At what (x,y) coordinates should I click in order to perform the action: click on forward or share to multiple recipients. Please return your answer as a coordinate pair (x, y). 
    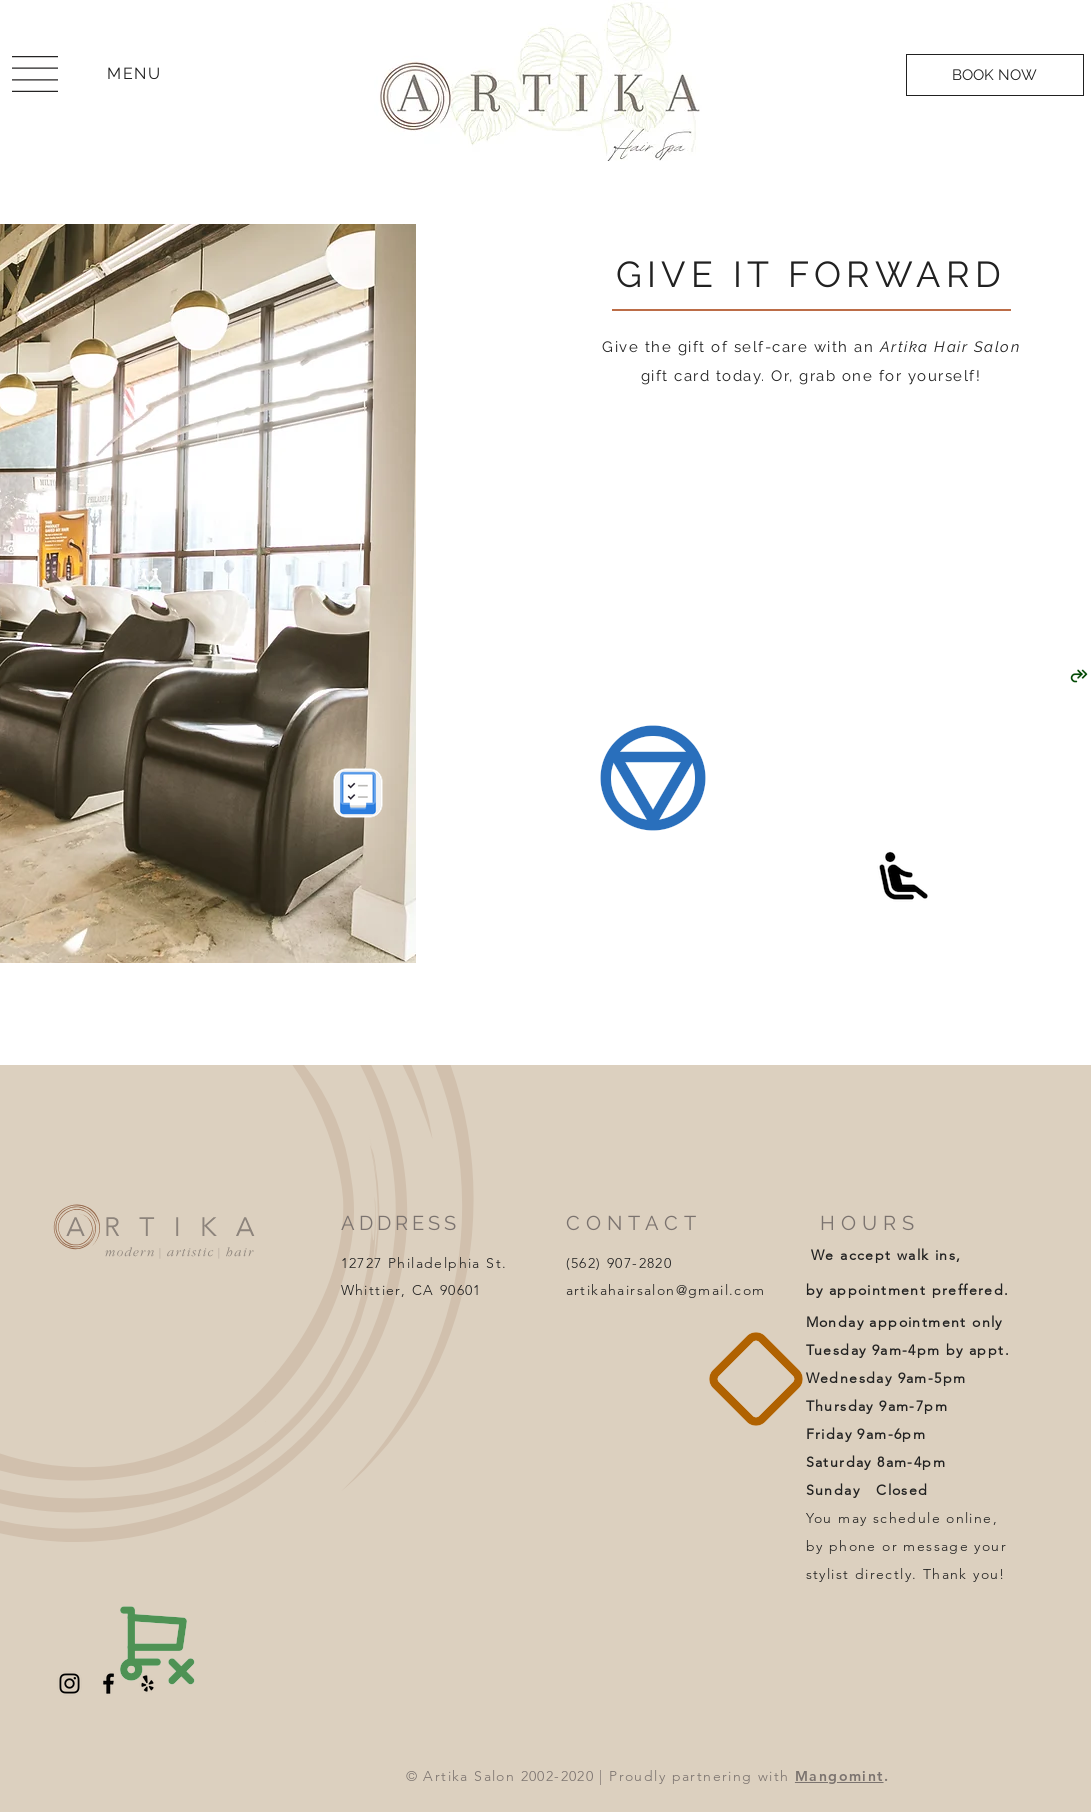
    Looking at the image, I should click on (1079, 676).